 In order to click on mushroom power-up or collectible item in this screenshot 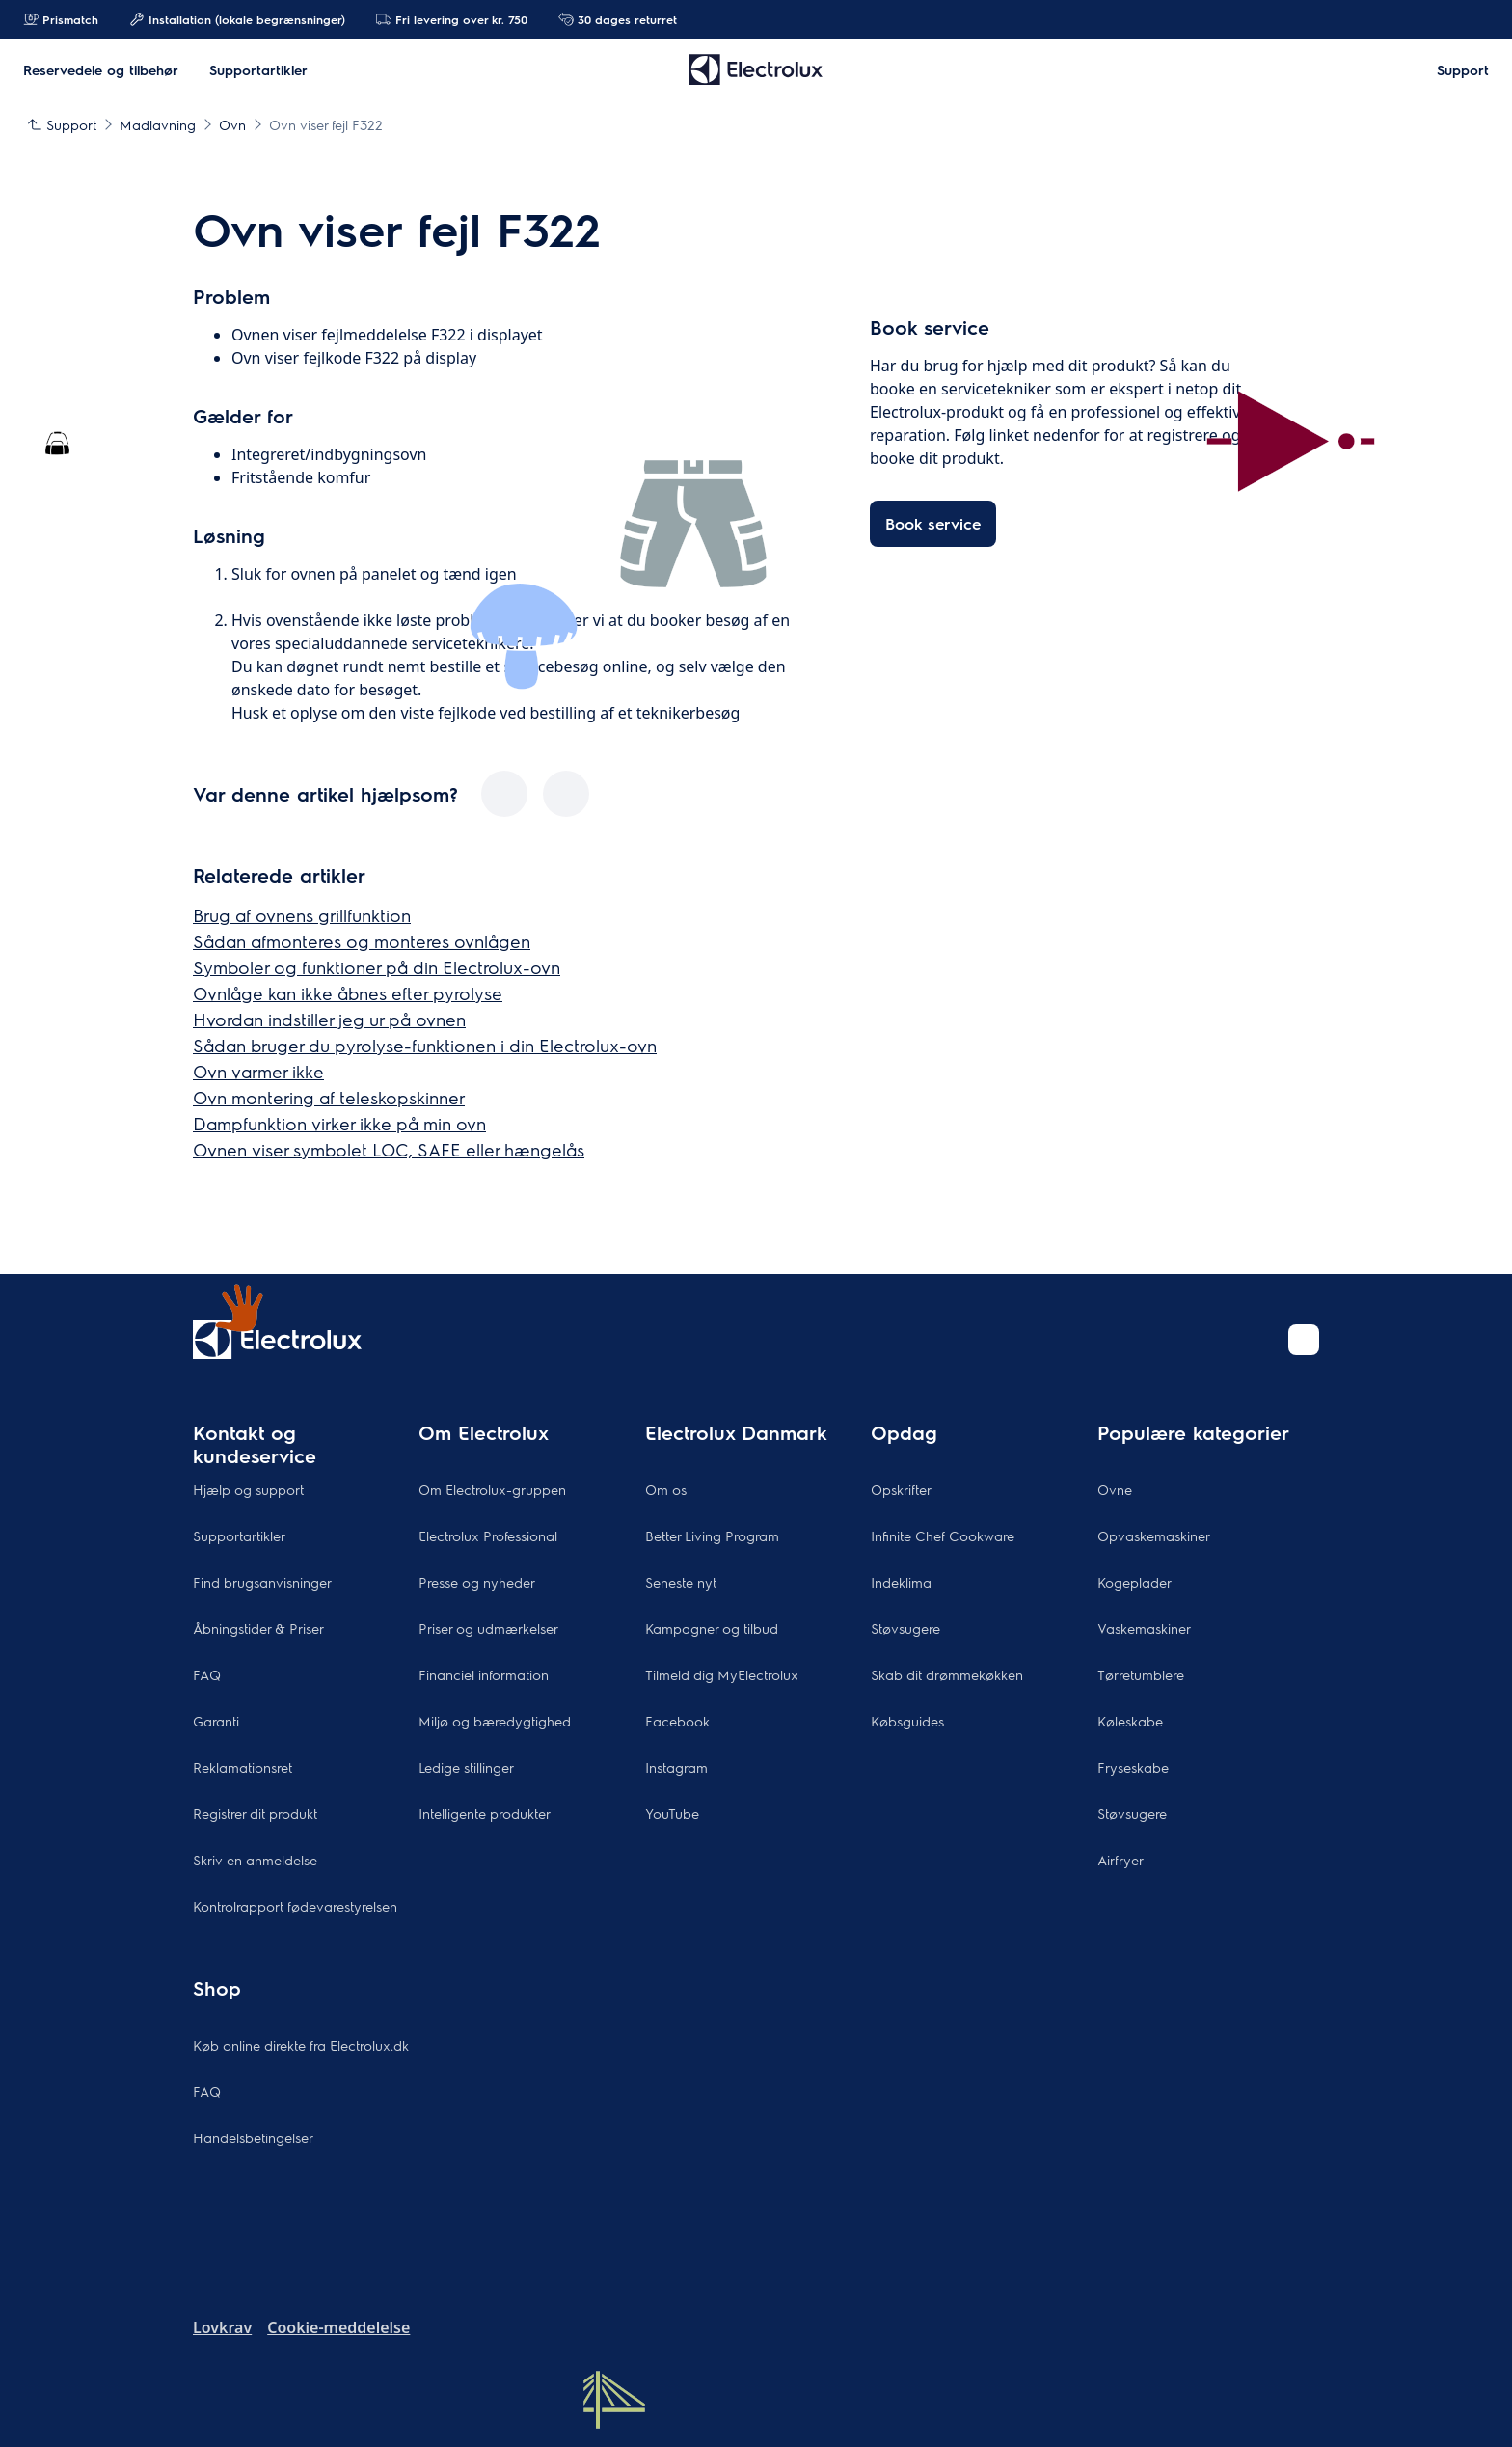, I will do `click(523, 635)`.